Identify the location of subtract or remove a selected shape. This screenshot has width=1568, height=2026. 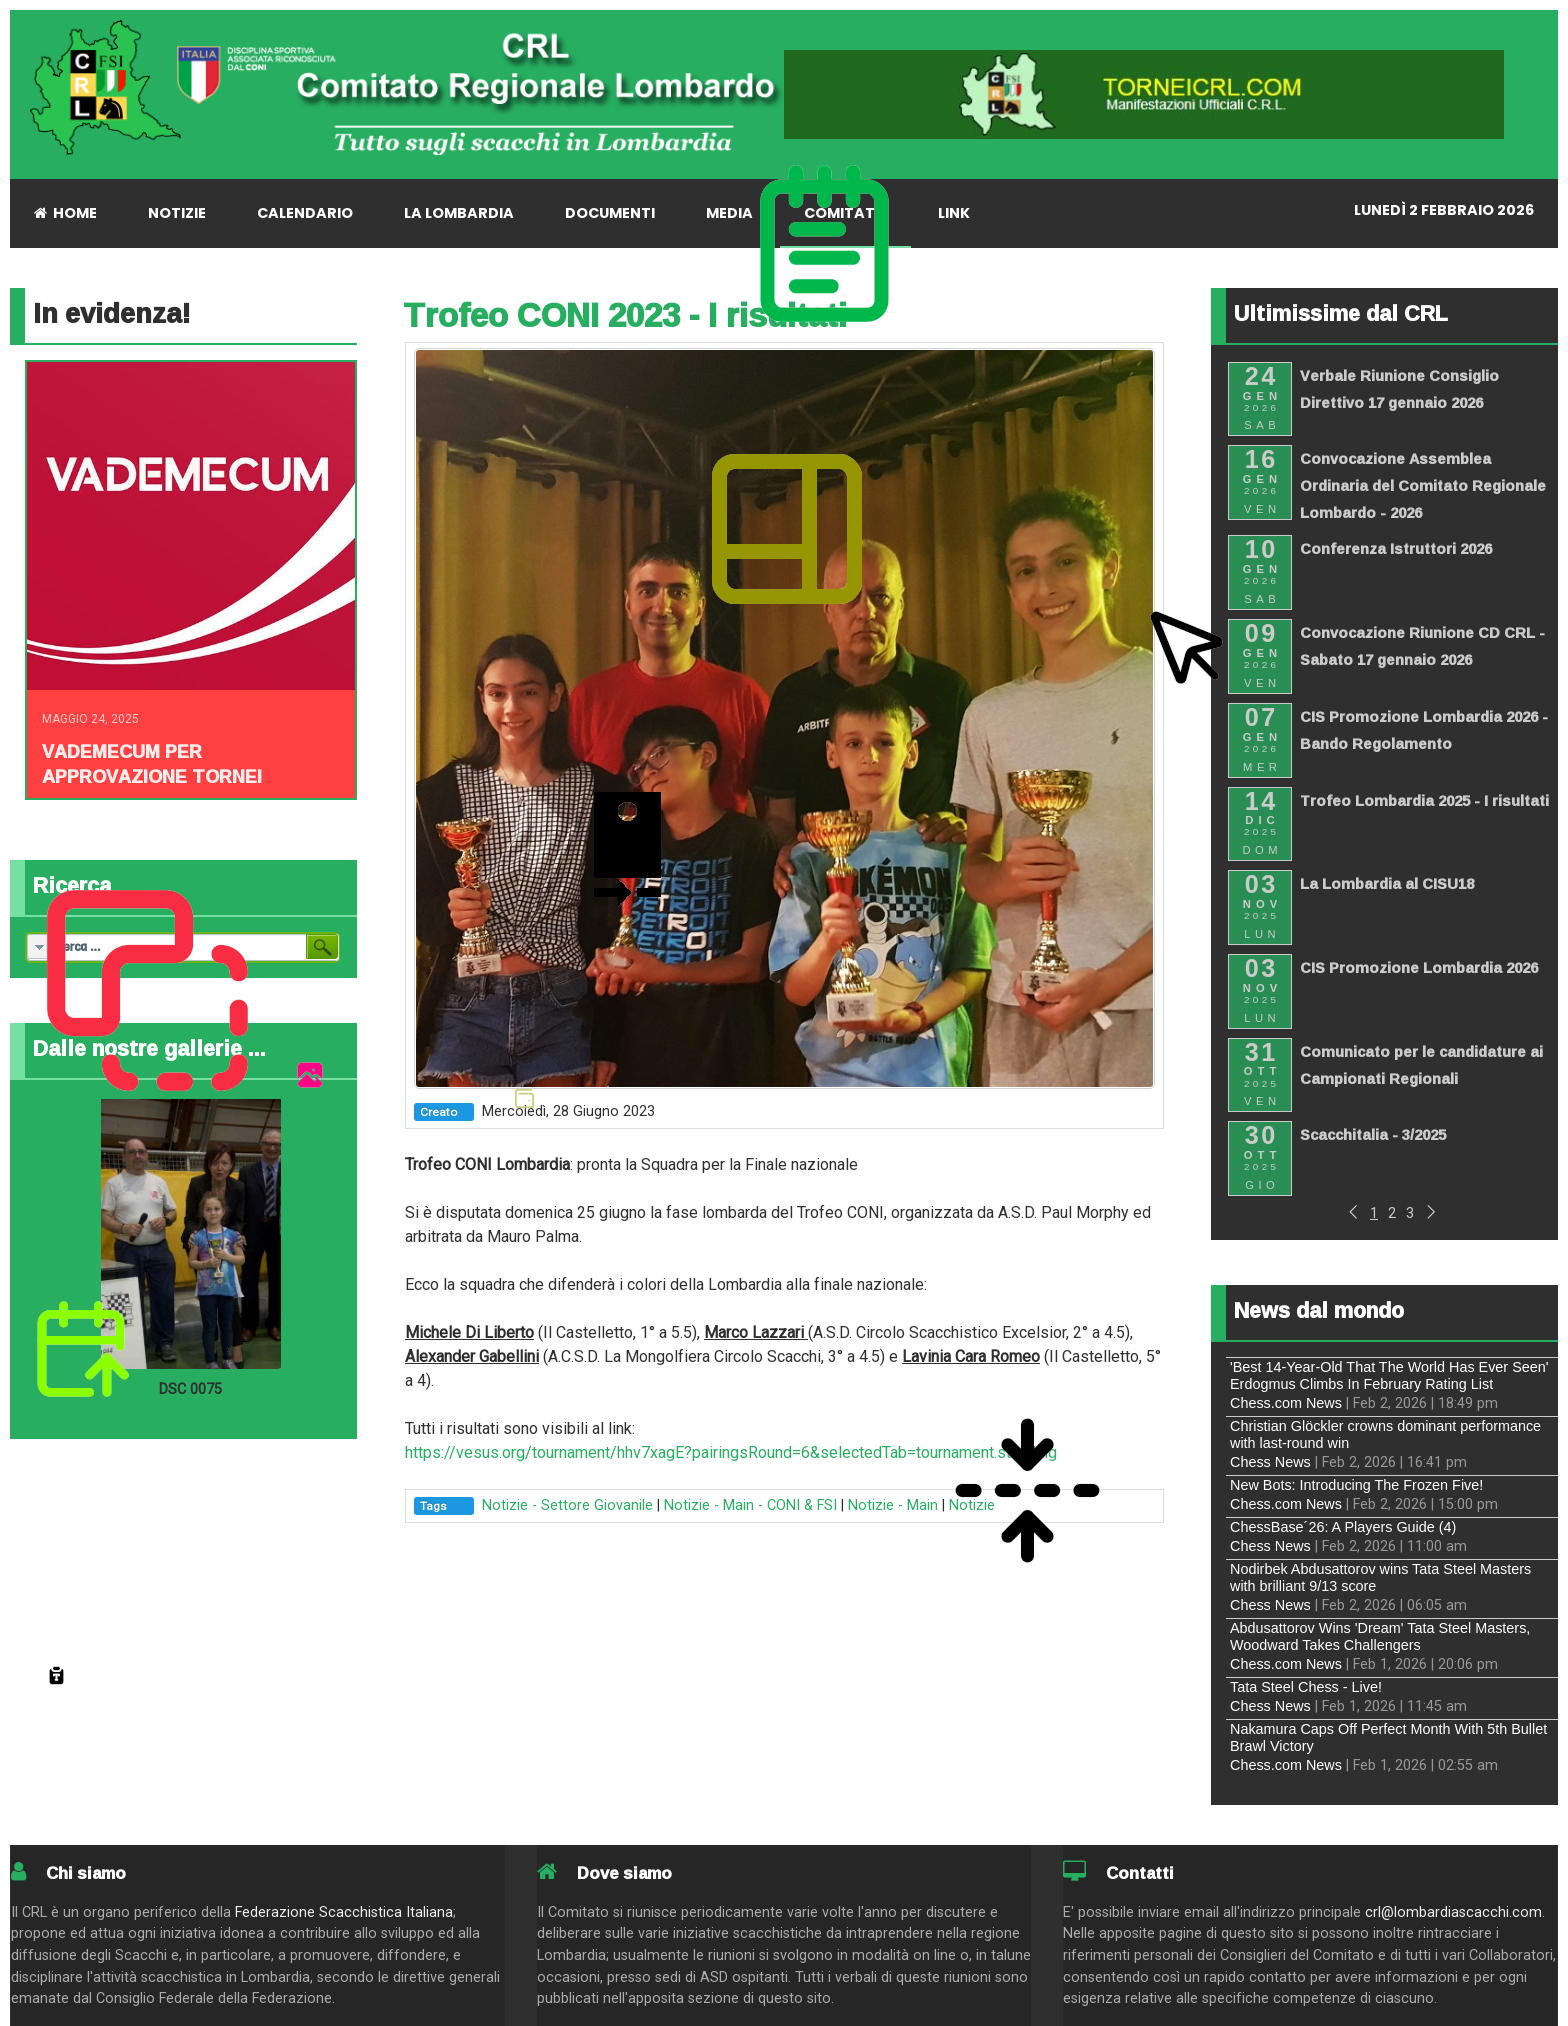
(147, 990).